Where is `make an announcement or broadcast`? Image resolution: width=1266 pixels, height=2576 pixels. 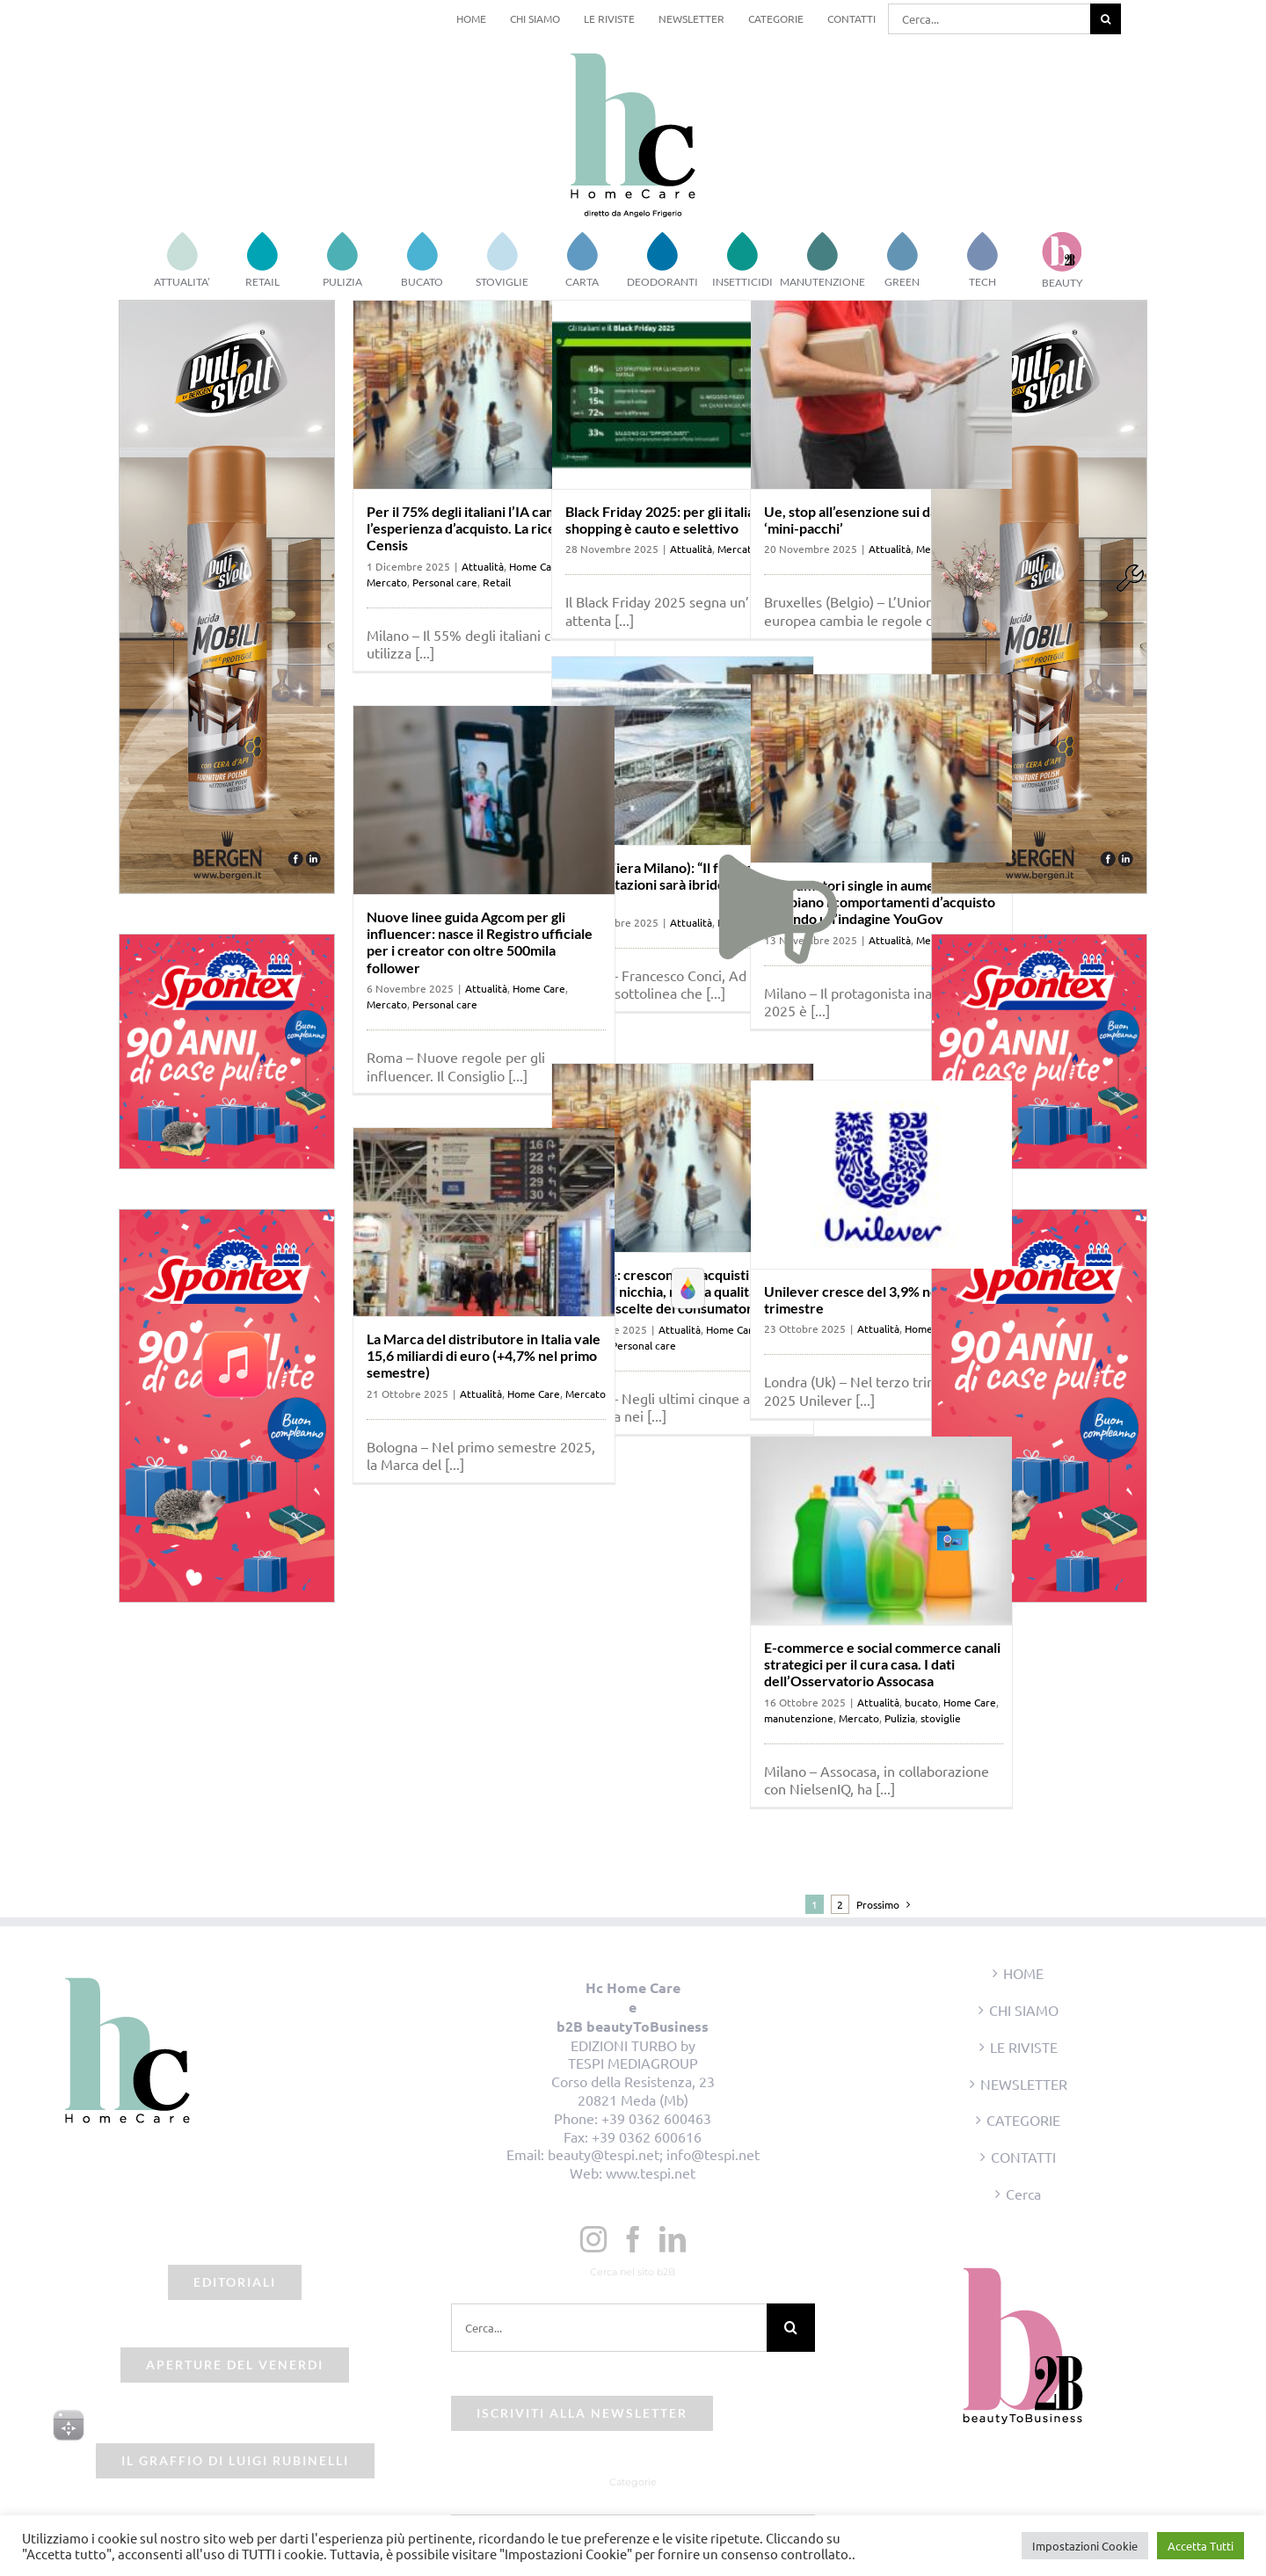
make an announcement or broadcast is located at coordinates (771, 911).